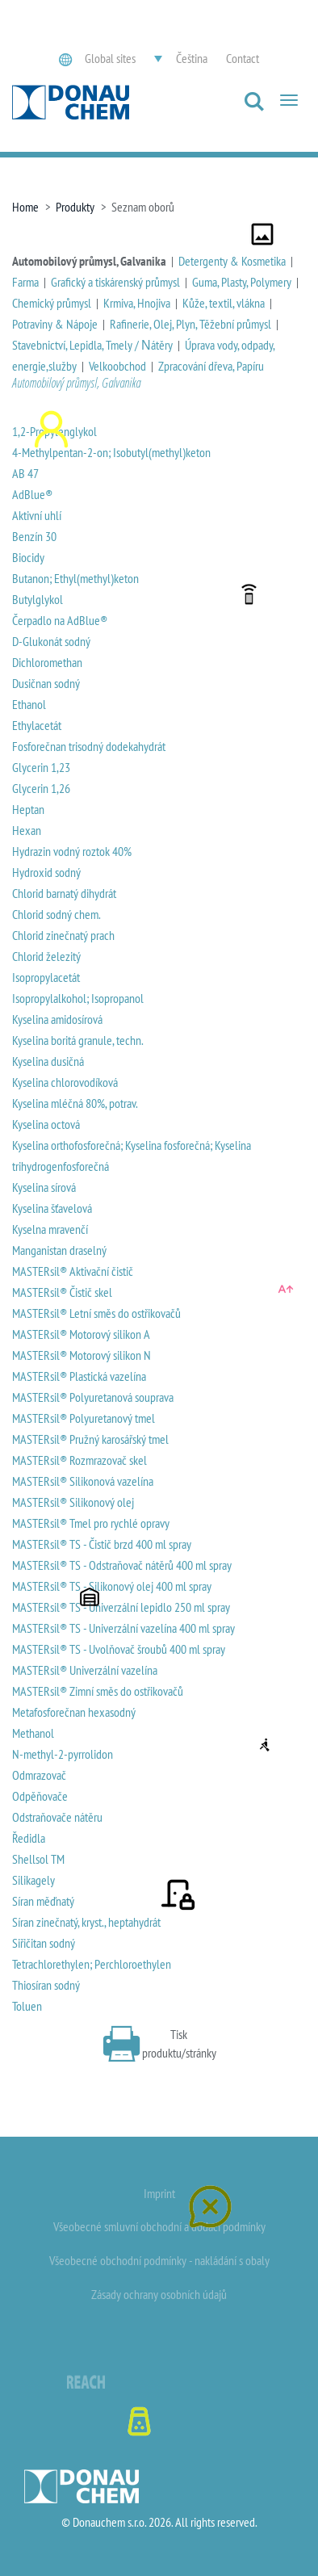 The width and height of the screenshot is (318, 2576). What do you see at coordinates (286, 1290) in the screenshot?
I see `increase font size` at bounding box center [286, 1290].